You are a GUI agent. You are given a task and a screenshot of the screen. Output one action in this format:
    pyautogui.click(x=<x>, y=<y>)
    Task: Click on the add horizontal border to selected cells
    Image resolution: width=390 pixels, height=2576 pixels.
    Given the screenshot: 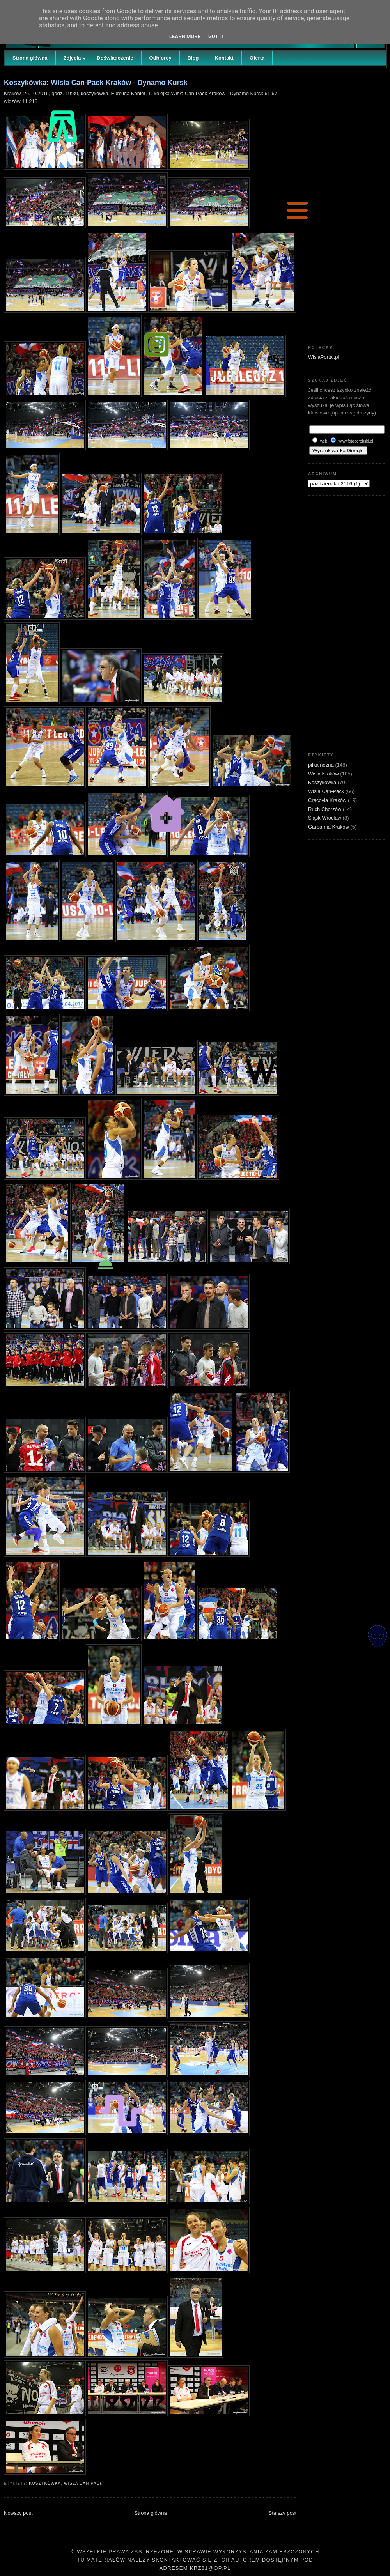 What is the action you would take?
    pyautogui.click(x=261, y=1587)
    